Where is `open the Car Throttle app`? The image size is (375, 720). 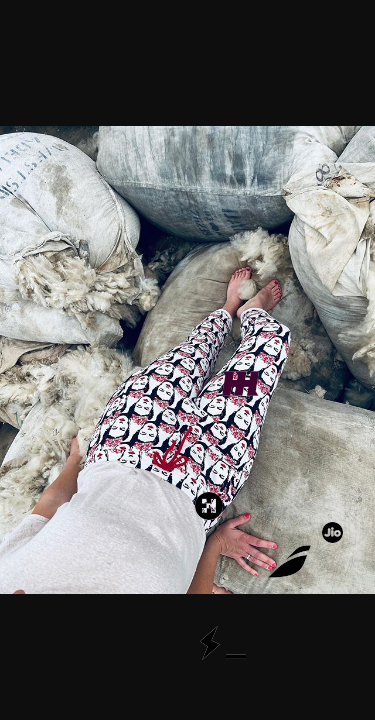 open the Car Throttle app is located at coordinates (240, 383).